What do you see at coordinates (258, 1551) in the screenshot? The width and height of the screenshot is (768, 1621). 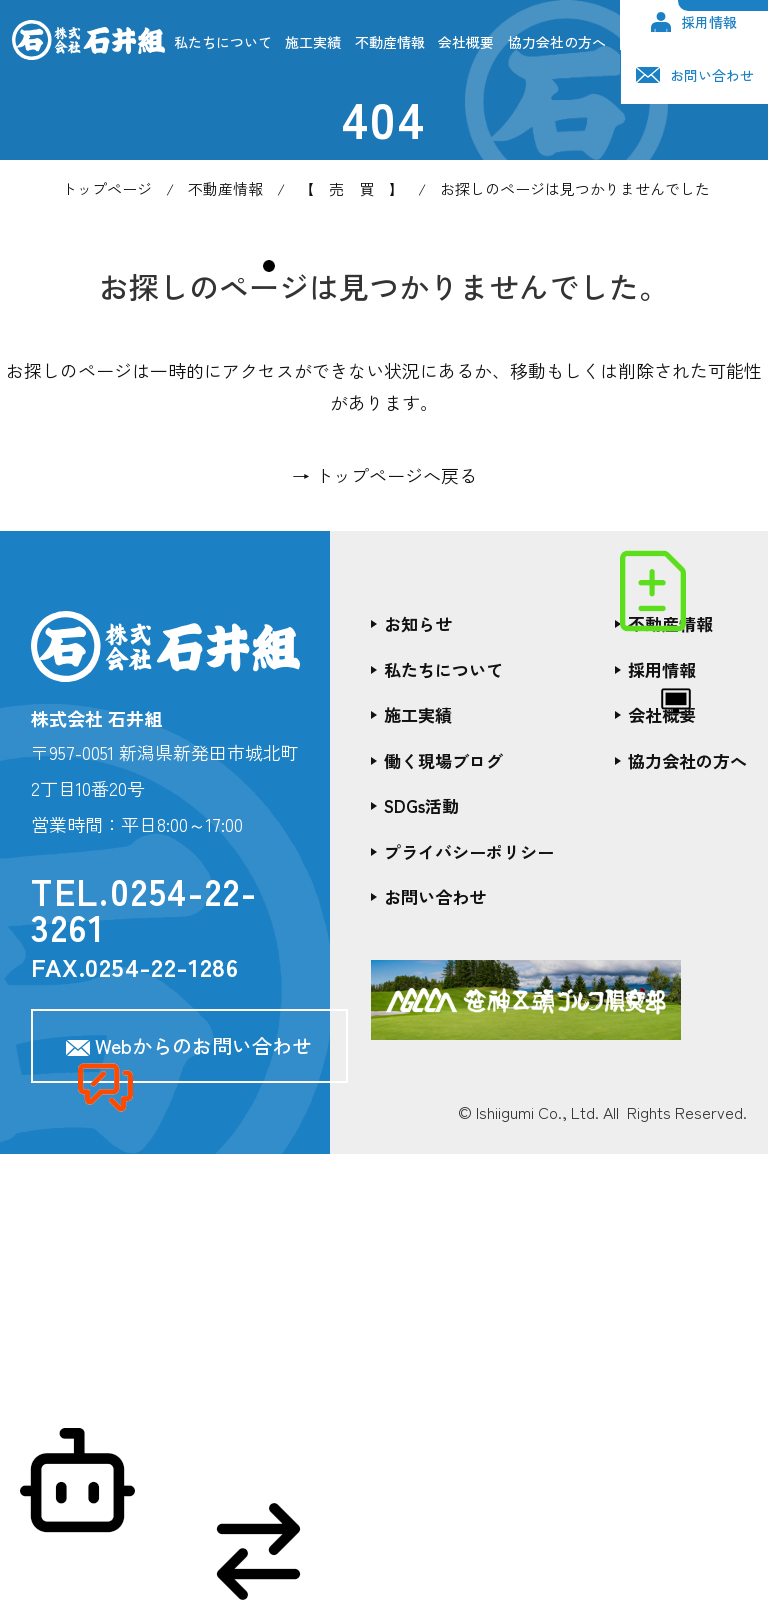 I see `switch between two views or modes` at bounding box center [258, 1551].